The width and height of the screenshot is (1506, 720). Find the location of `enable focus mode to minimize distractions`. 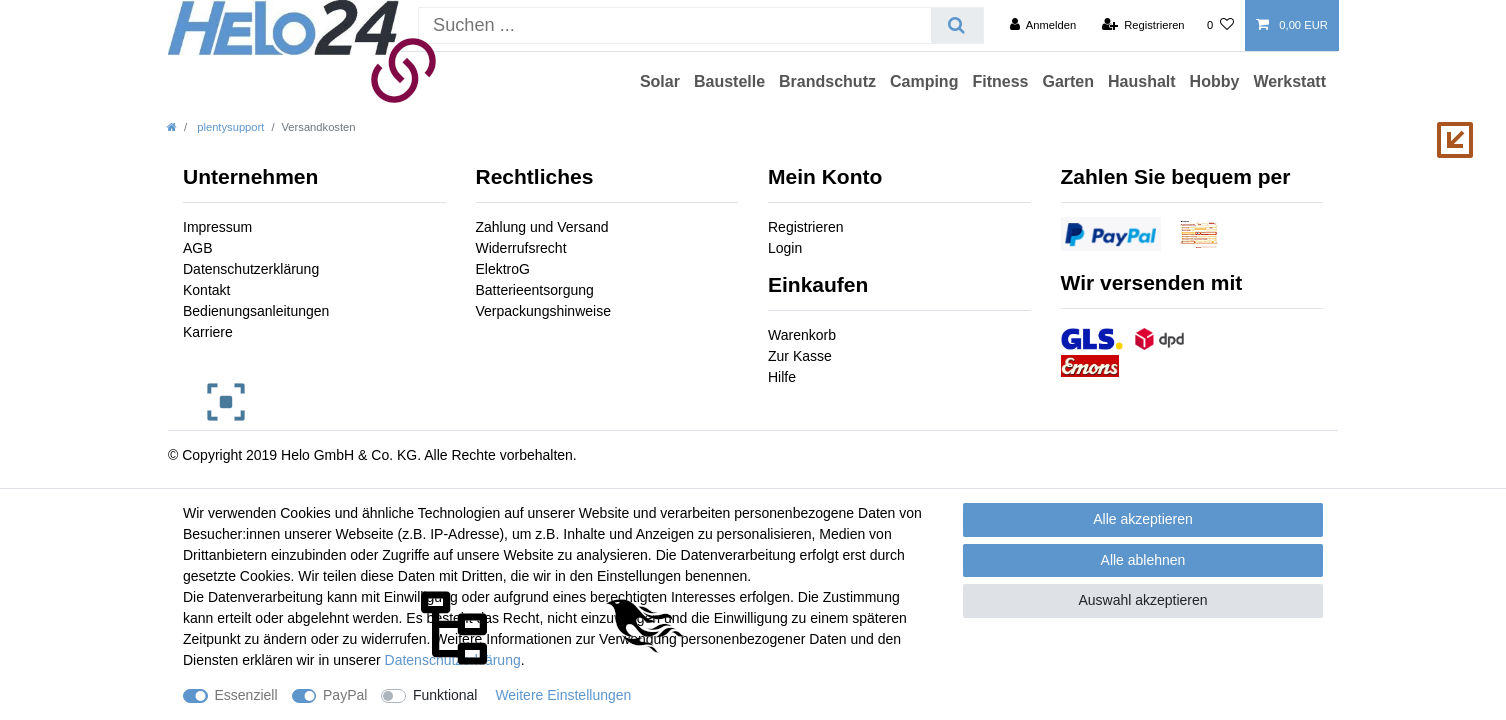

enable focus mode to minimize distractions is located at coordinates (226, 402).